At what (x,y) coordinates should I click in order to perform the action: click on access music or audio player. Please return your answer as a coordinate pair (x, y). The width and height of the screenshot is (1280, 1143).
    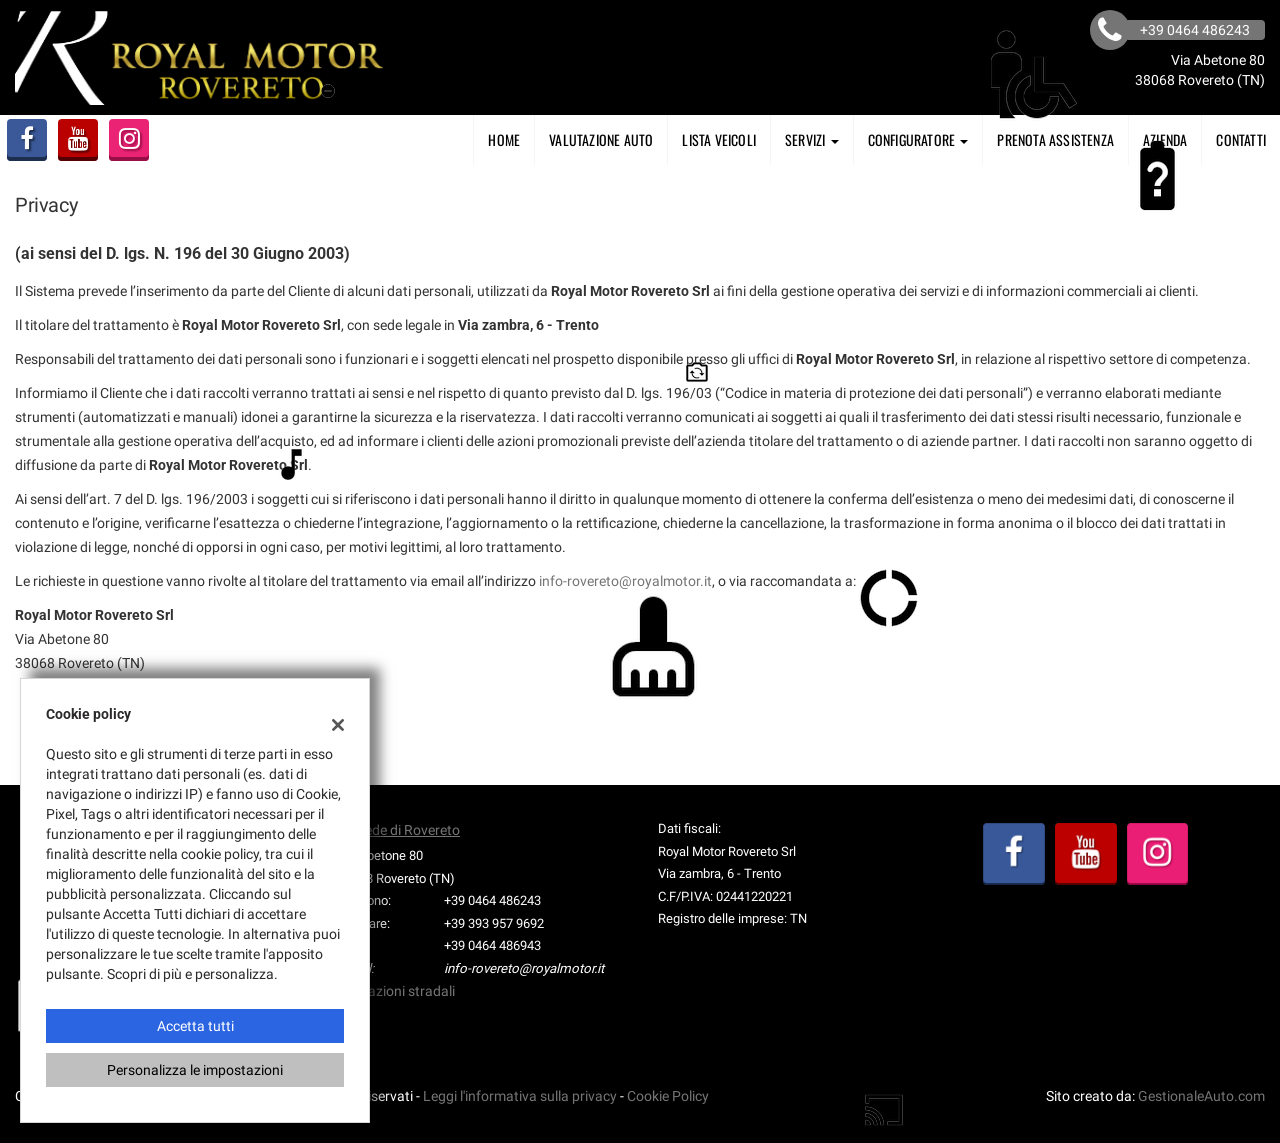
    Looking at the image, I should click on (291, 464).